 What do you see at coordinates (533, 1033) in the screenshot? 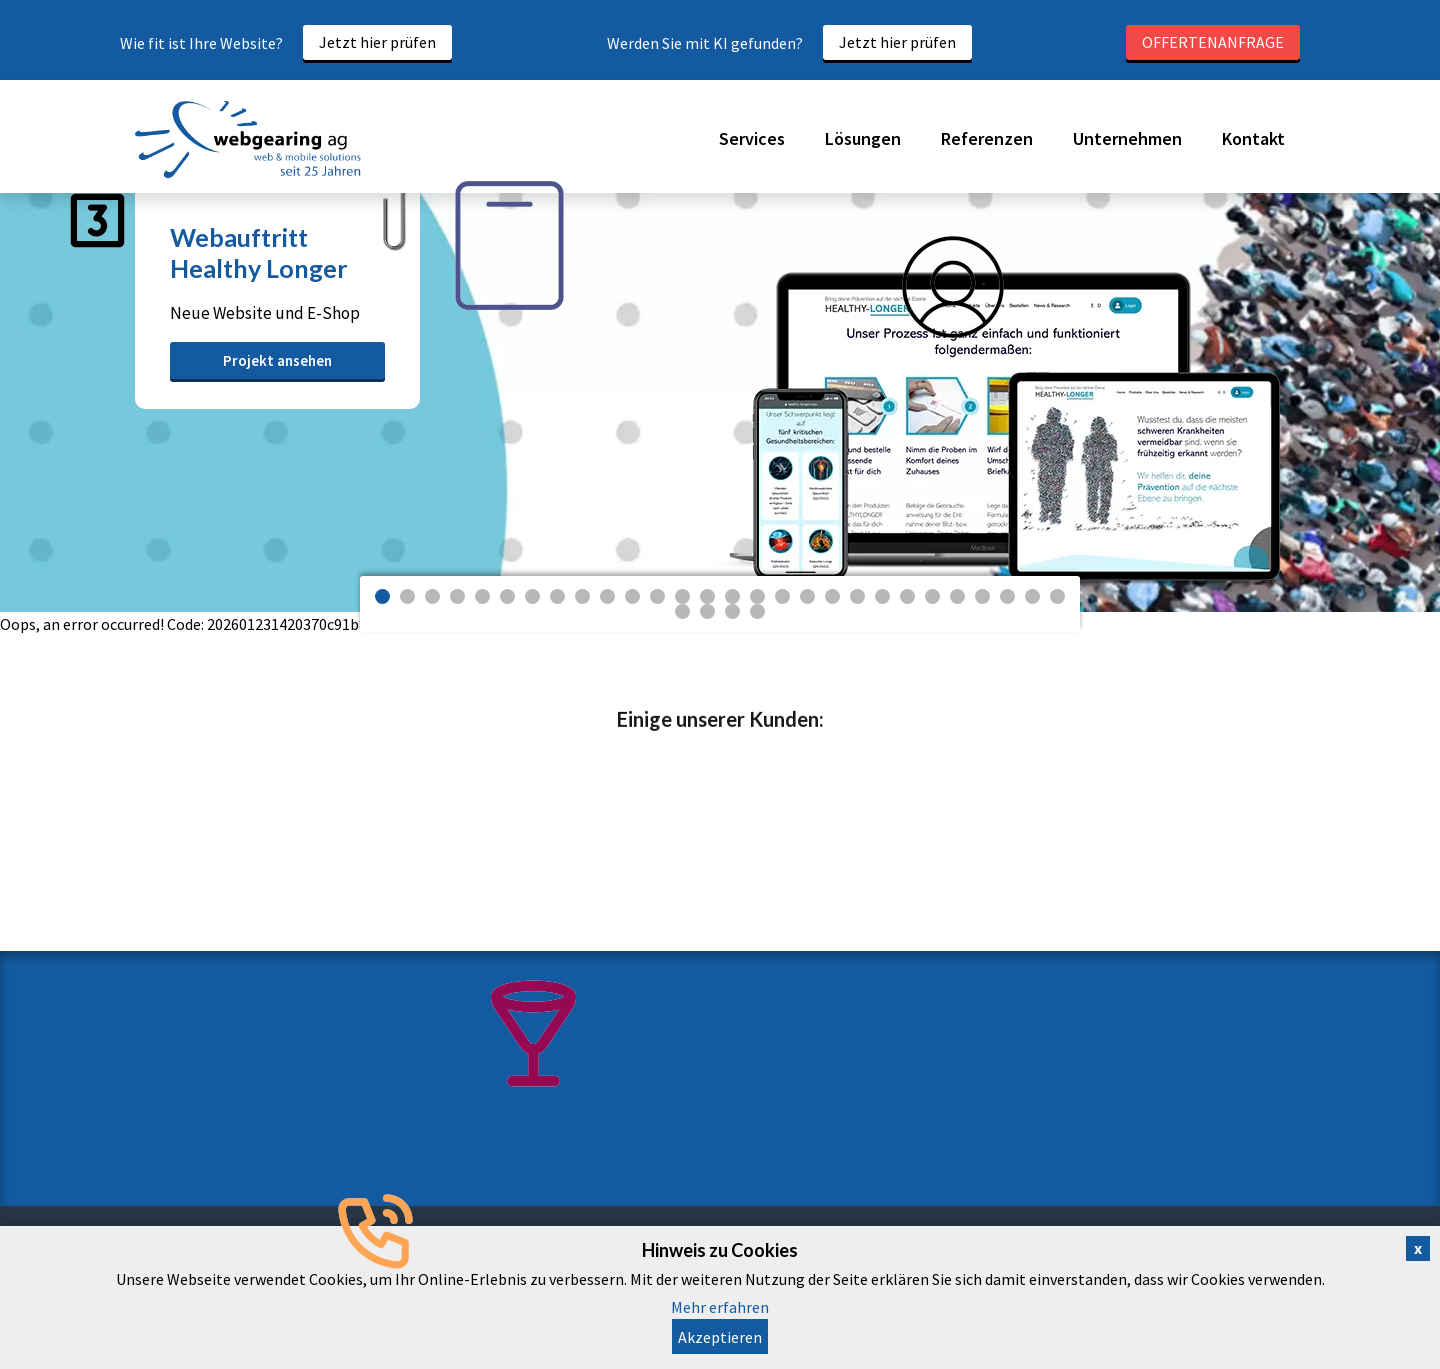
I see `view bar or cocktail menu` at bounding box center [533, 1033].